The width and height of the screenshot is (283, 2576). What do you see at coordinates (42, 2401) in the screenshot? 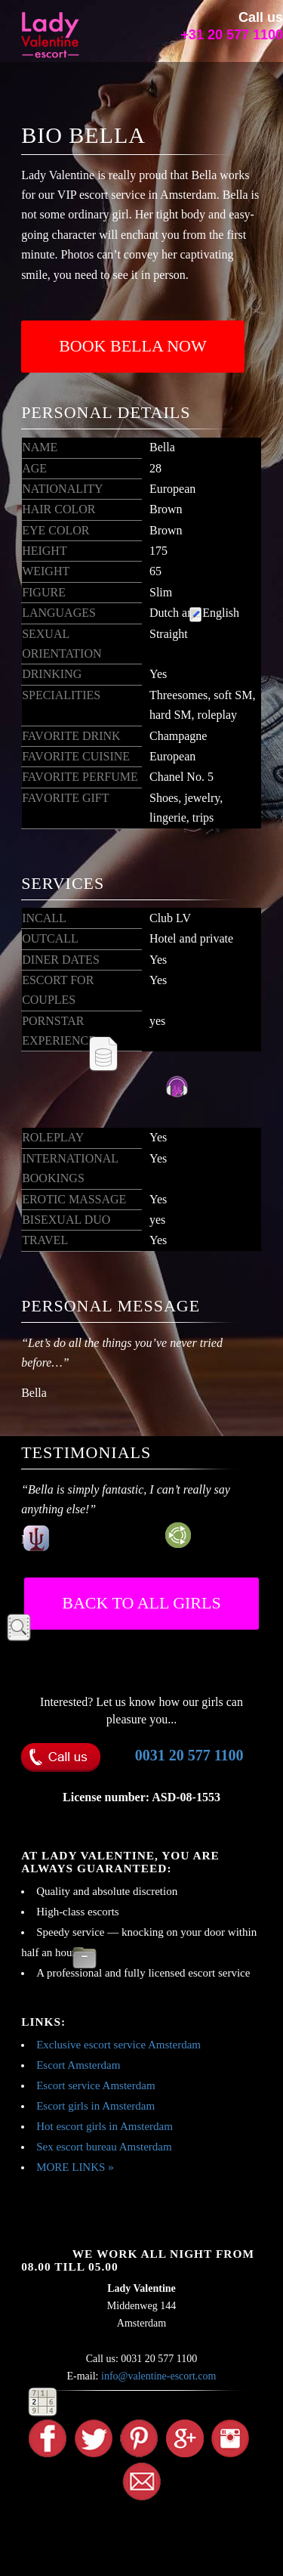
I see `open the sudoku puzzle game` at bounding box center [42, 2401].